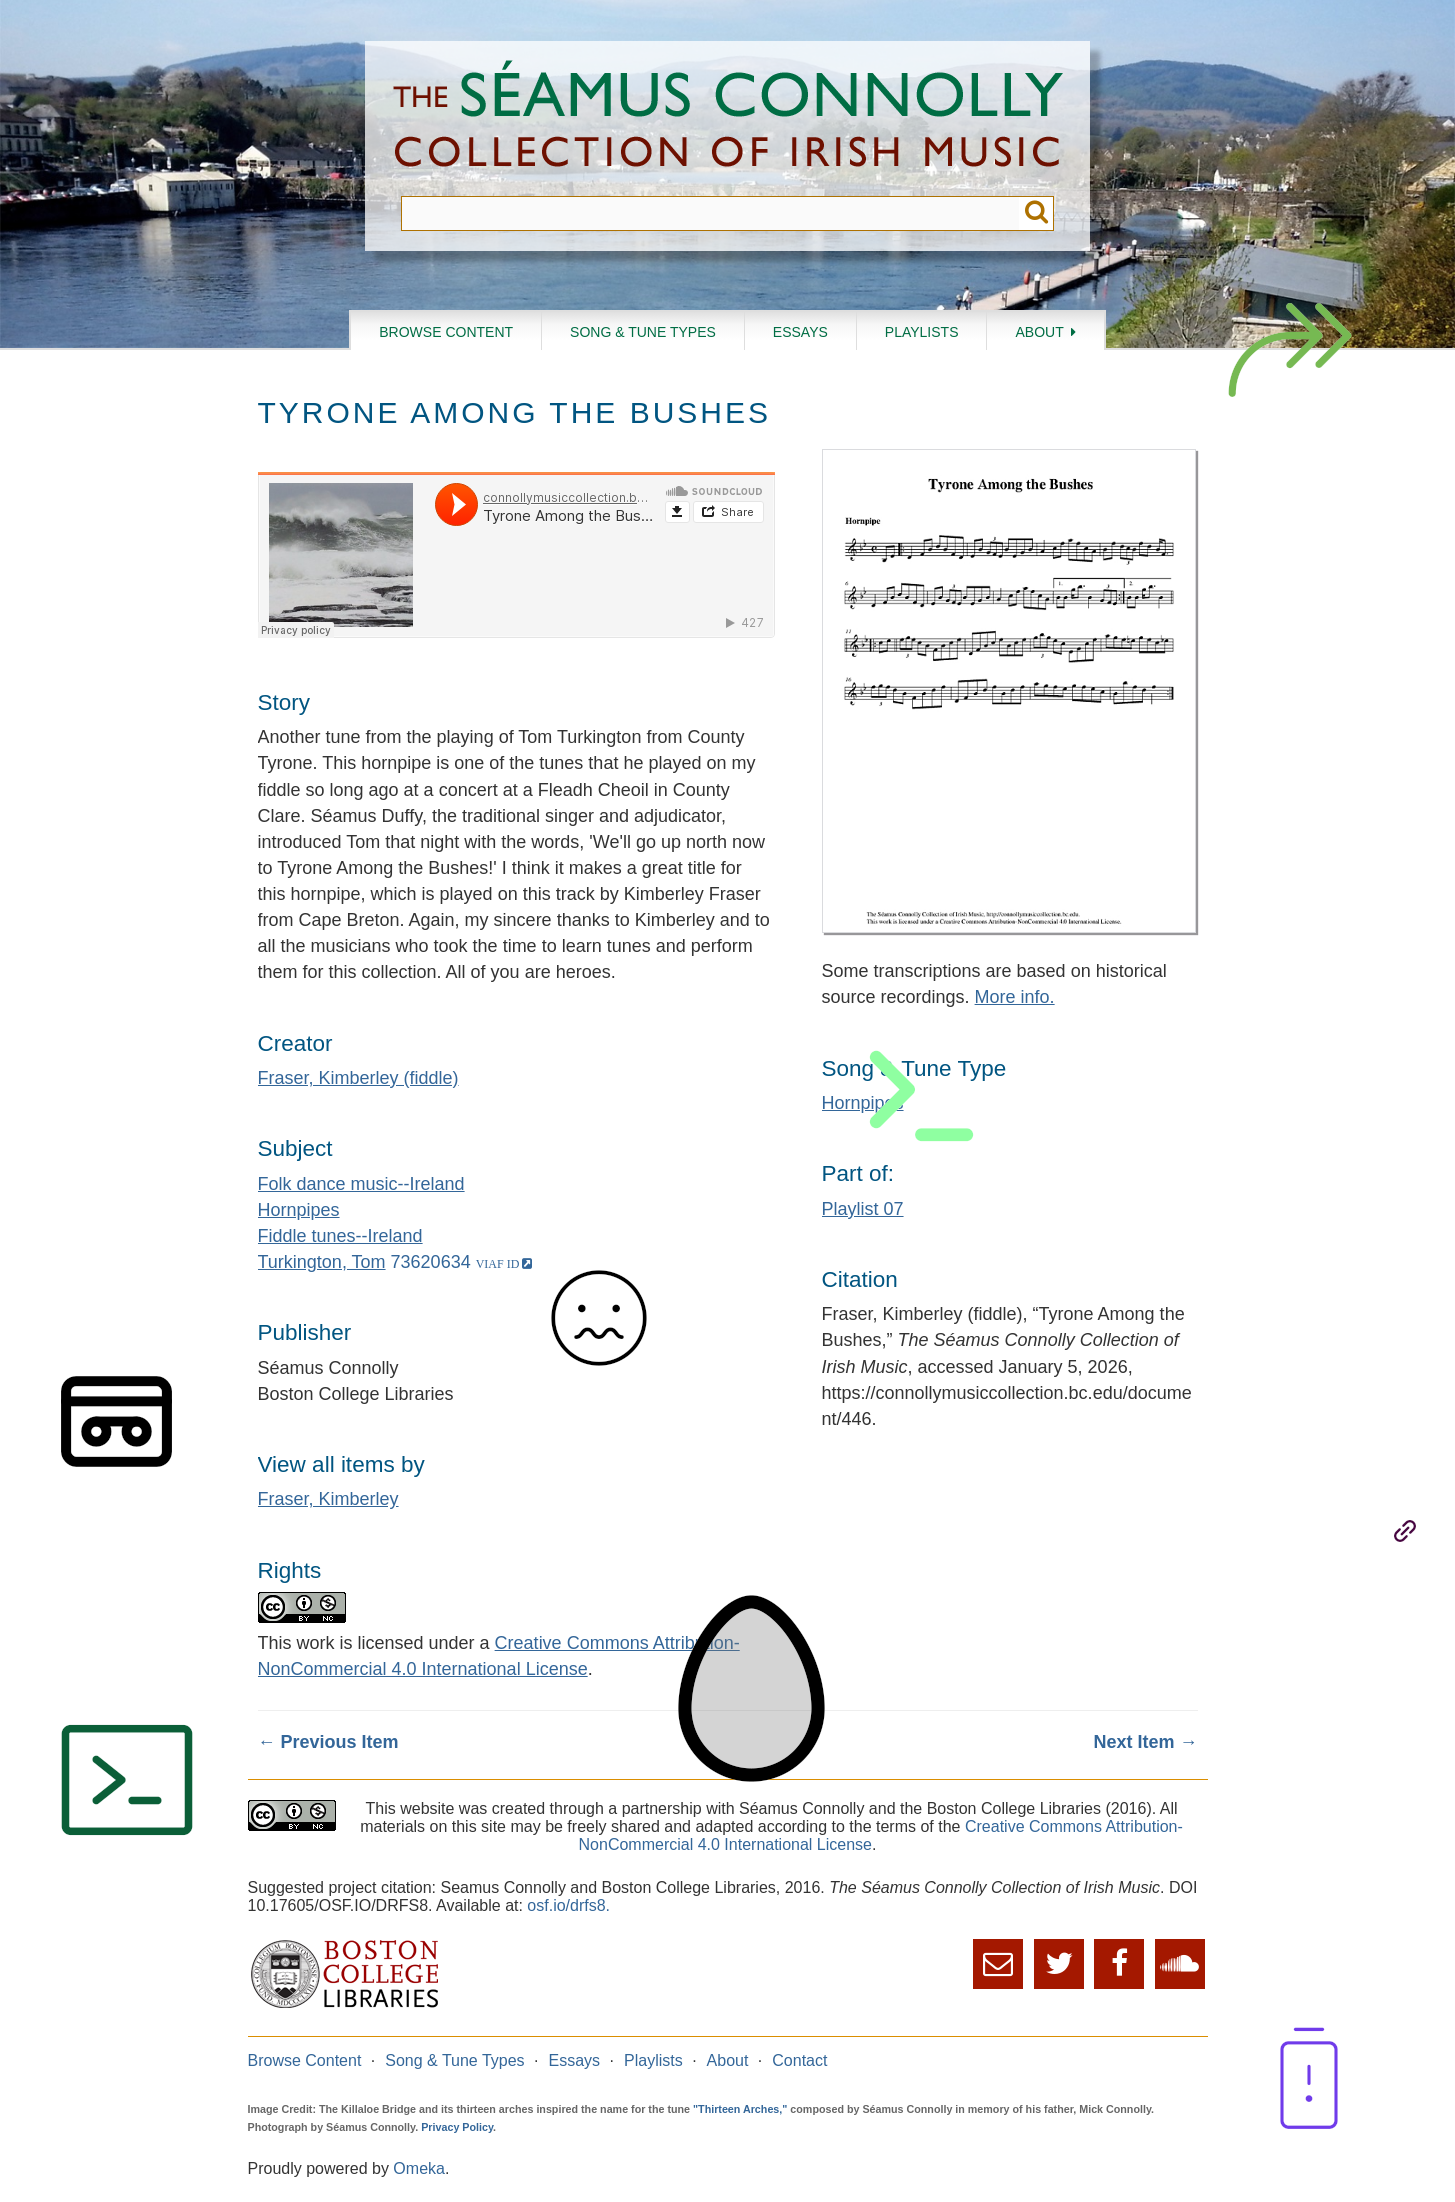  I want to click on open command line terminal, so click(127, 1780).